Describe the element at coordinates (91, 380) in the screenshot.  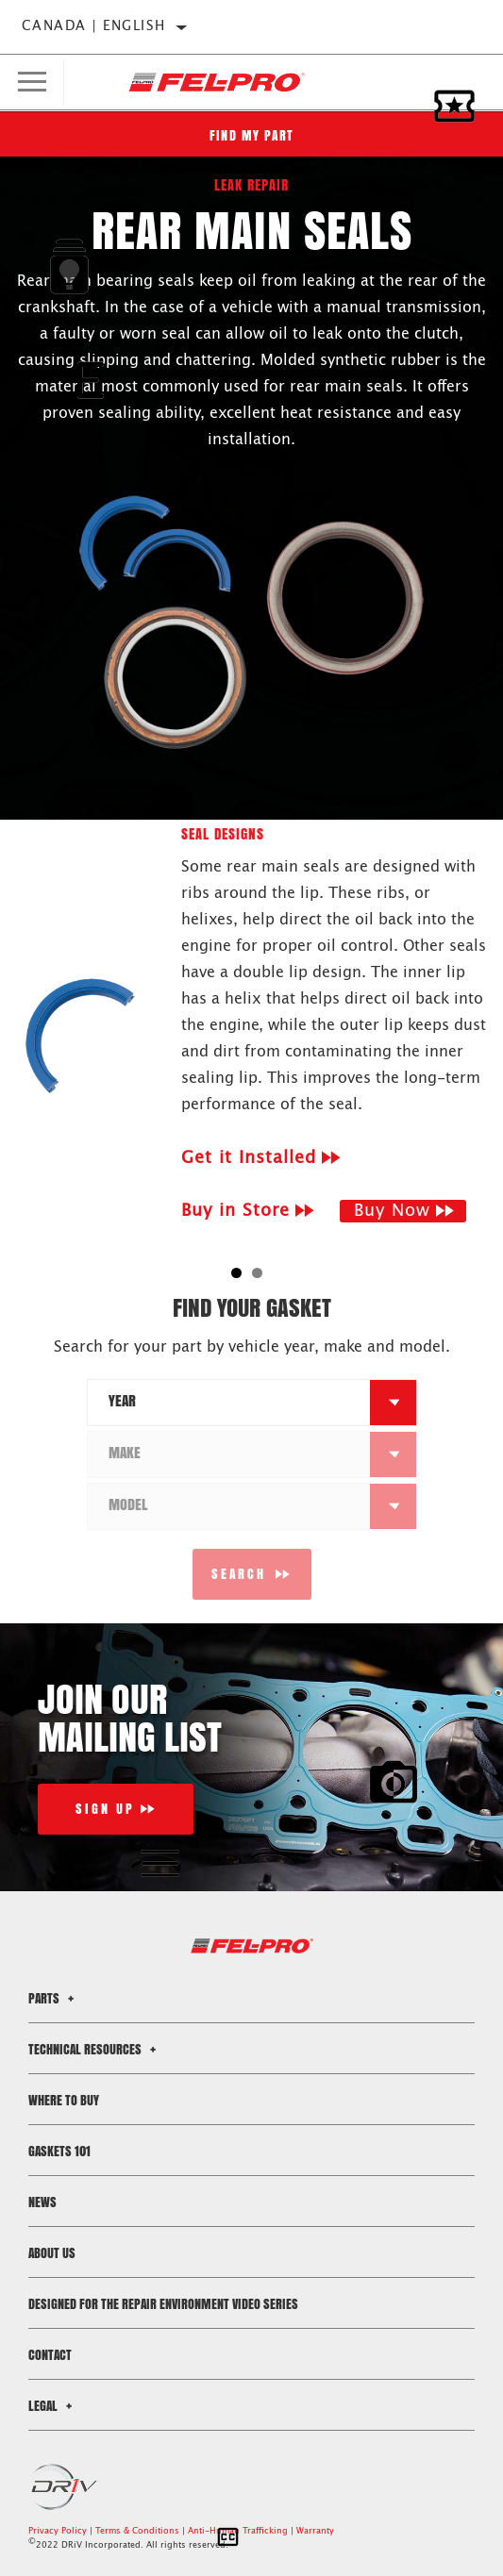
I see `the letter "e" icon, typically used for alphabetical indexing or text formatting` at that location.